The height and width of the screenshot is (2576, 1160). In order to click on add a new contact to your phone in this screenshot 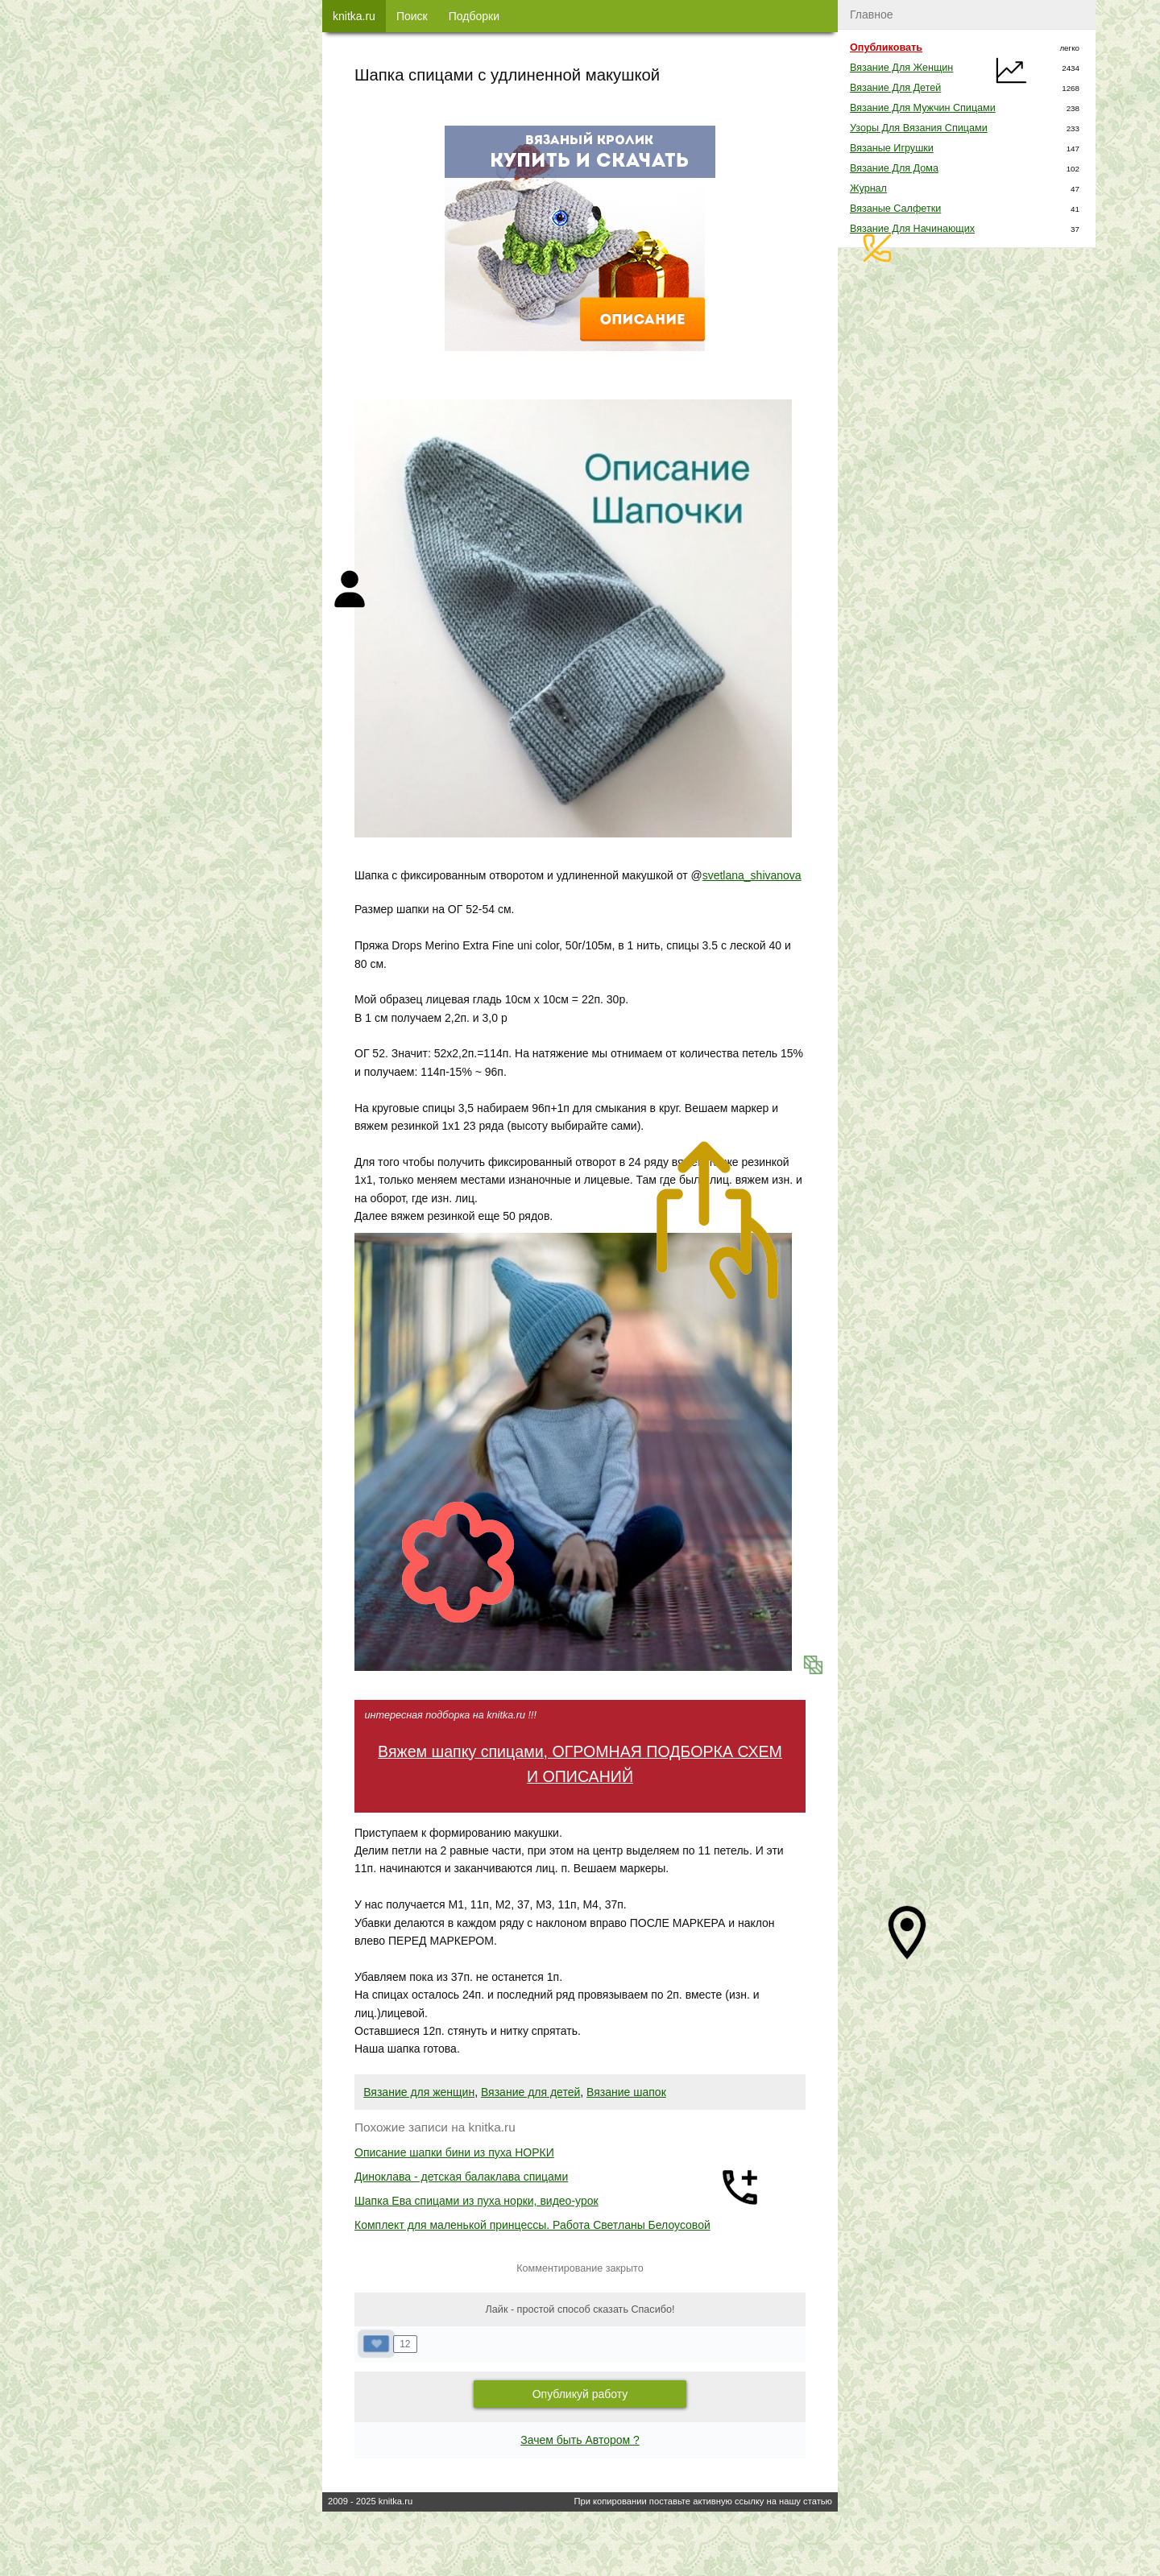, I will do `click(740, 2187)`.